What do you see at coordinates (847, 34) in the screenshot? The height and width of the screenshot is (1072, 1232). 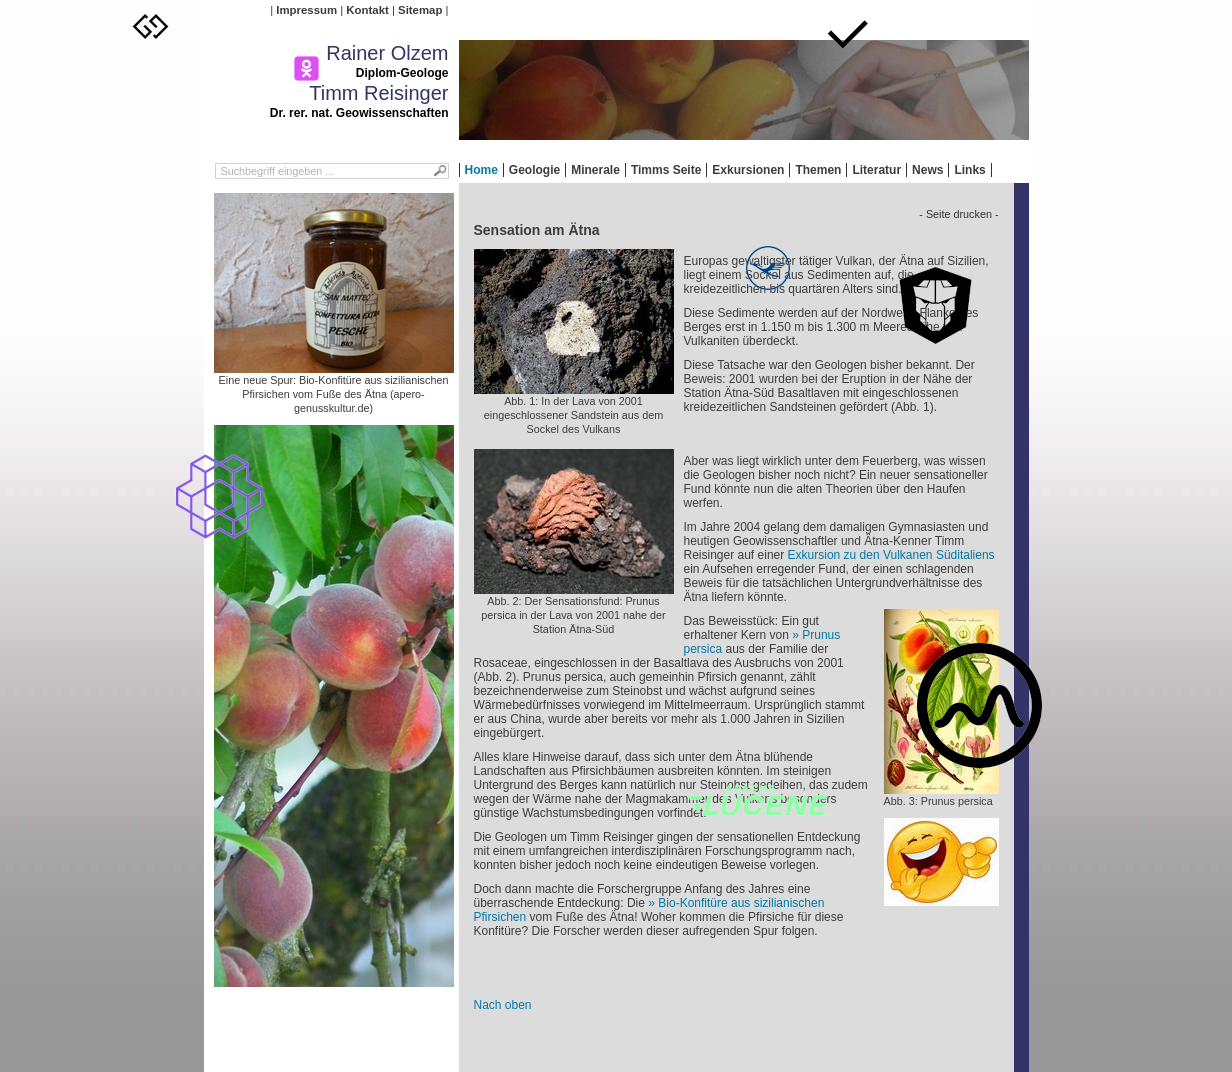 I see `confirm or submit an action` at bounding box center [847, 34].